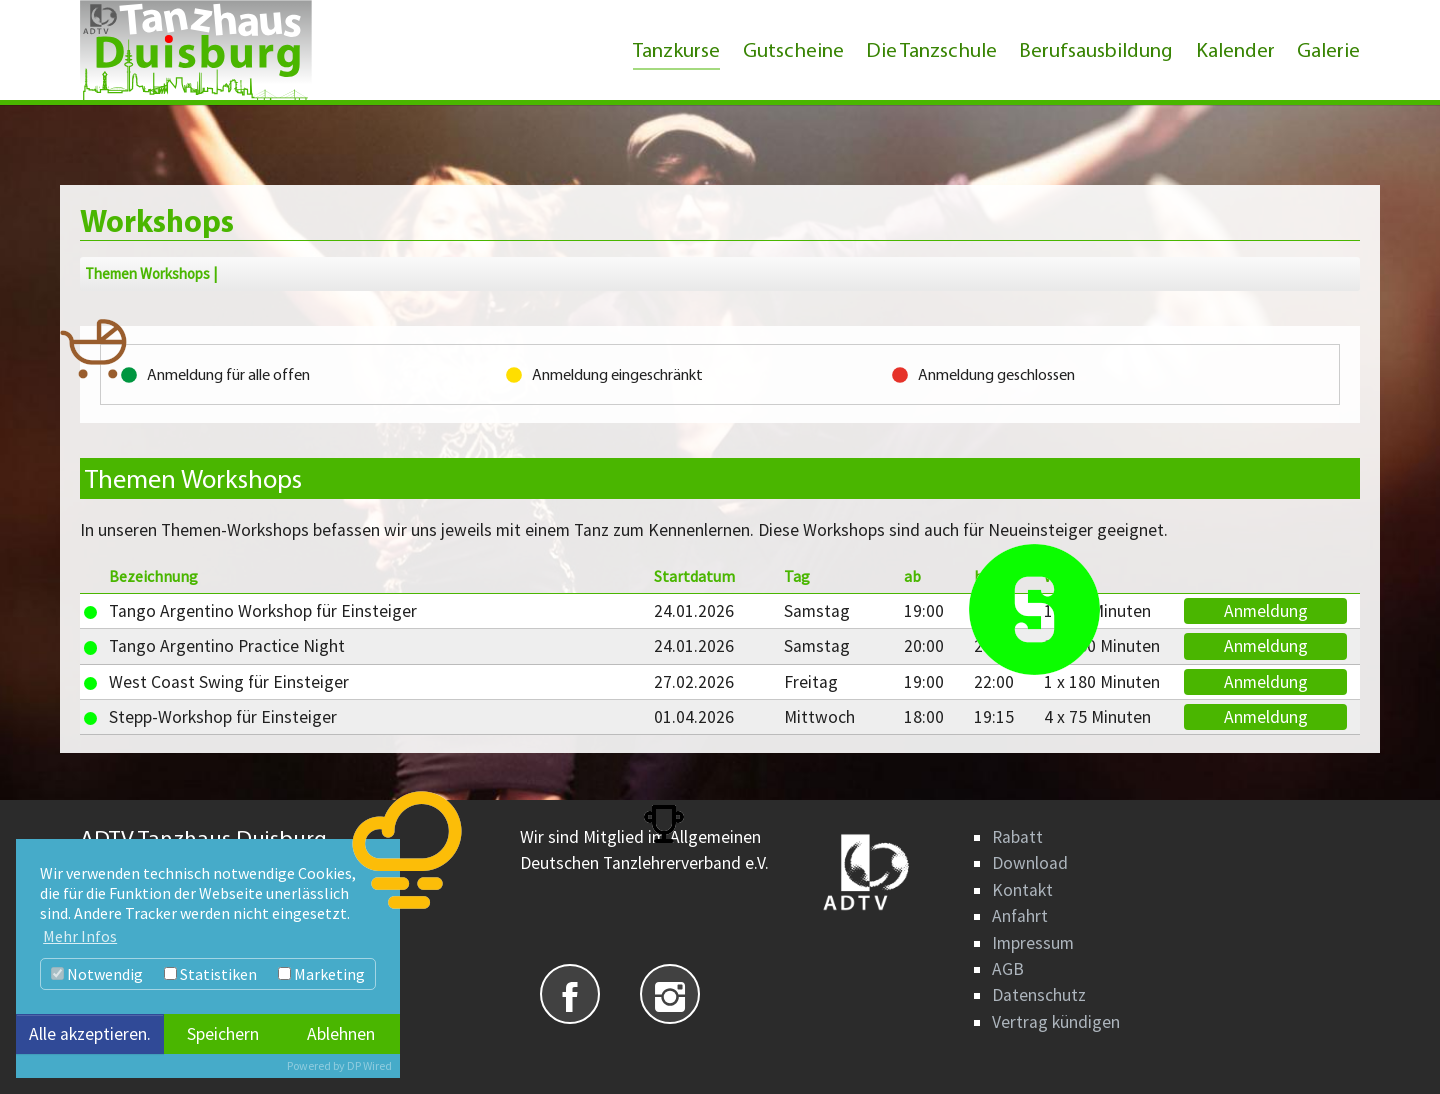 Image resolution: width=1440 pixels, height=1094 pixels. What do you see at coordinates (1034, 609) in the screenshot?
I see `indicates a "small" size option` at bounding box center [1034, 609].